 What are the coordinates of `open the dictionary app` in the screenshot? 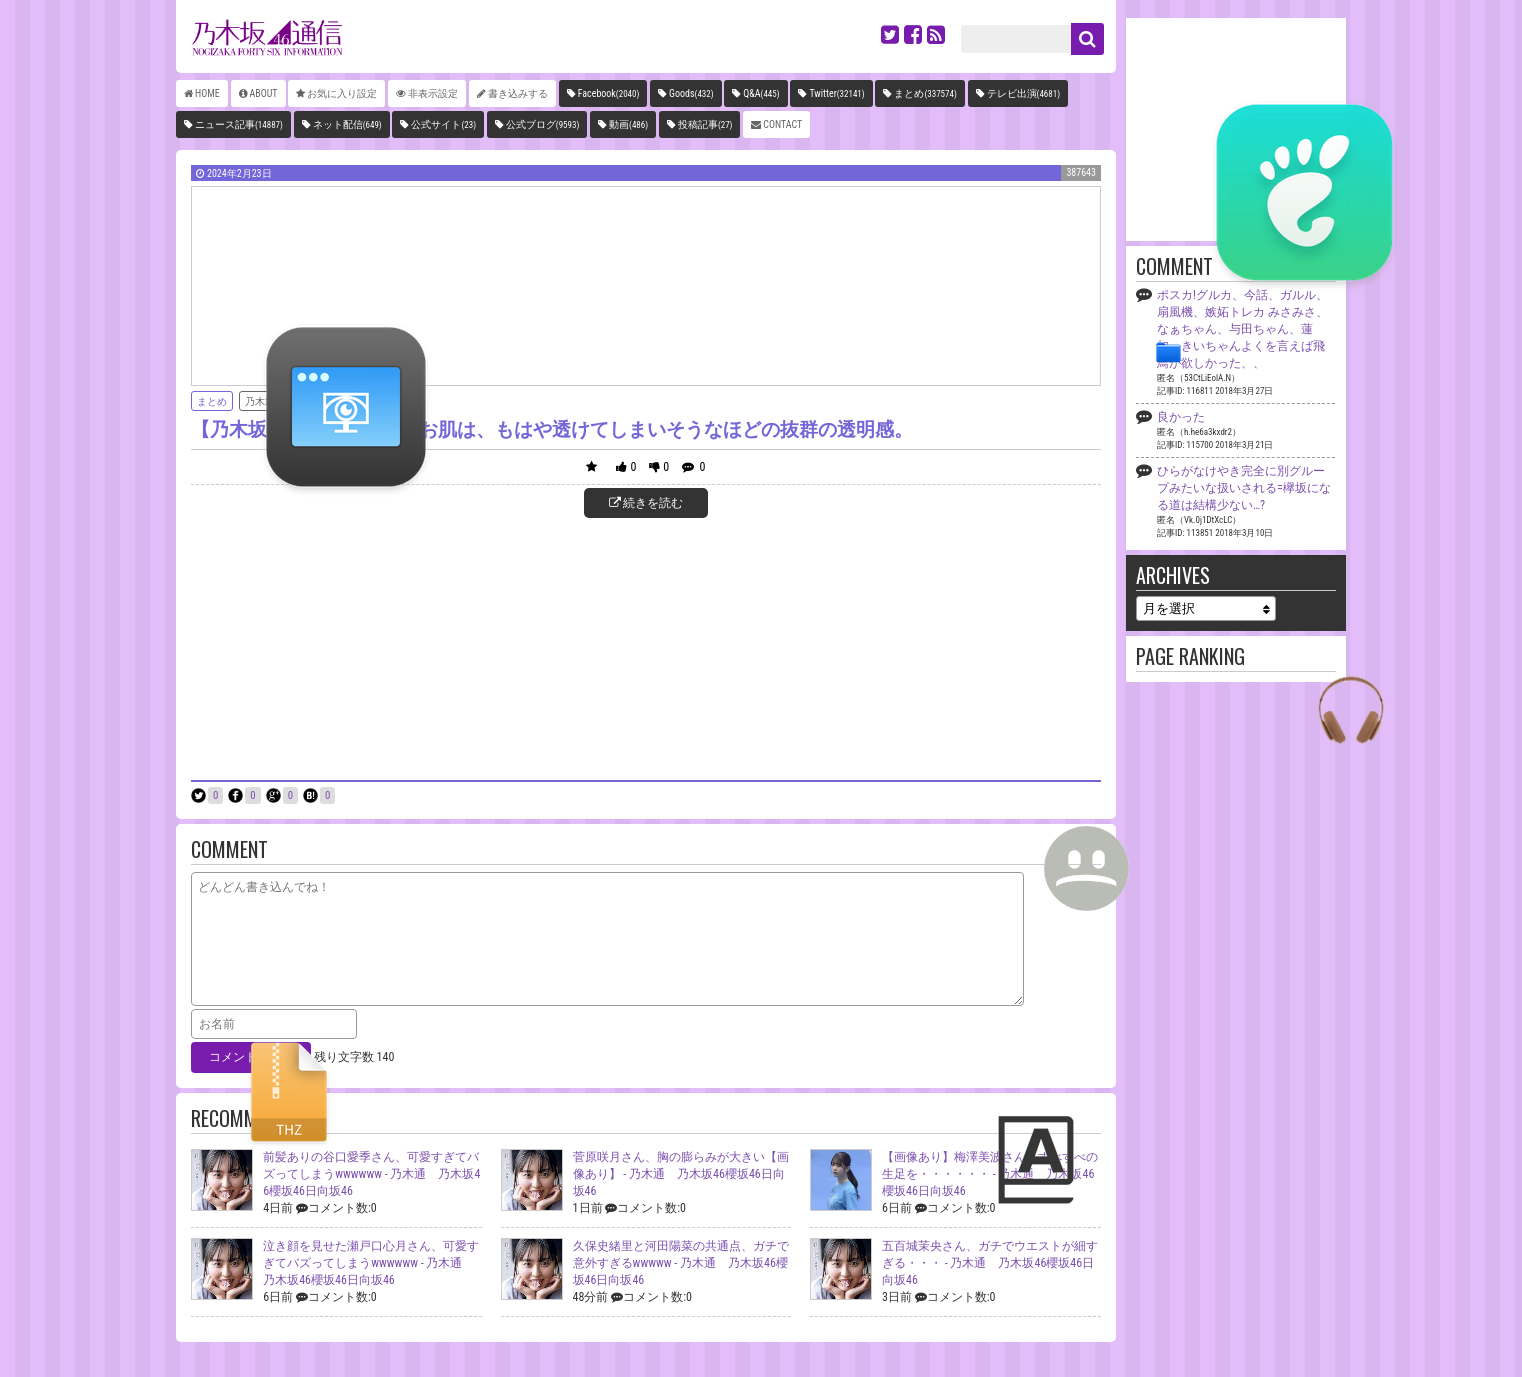 It's located at (1036, 1160).